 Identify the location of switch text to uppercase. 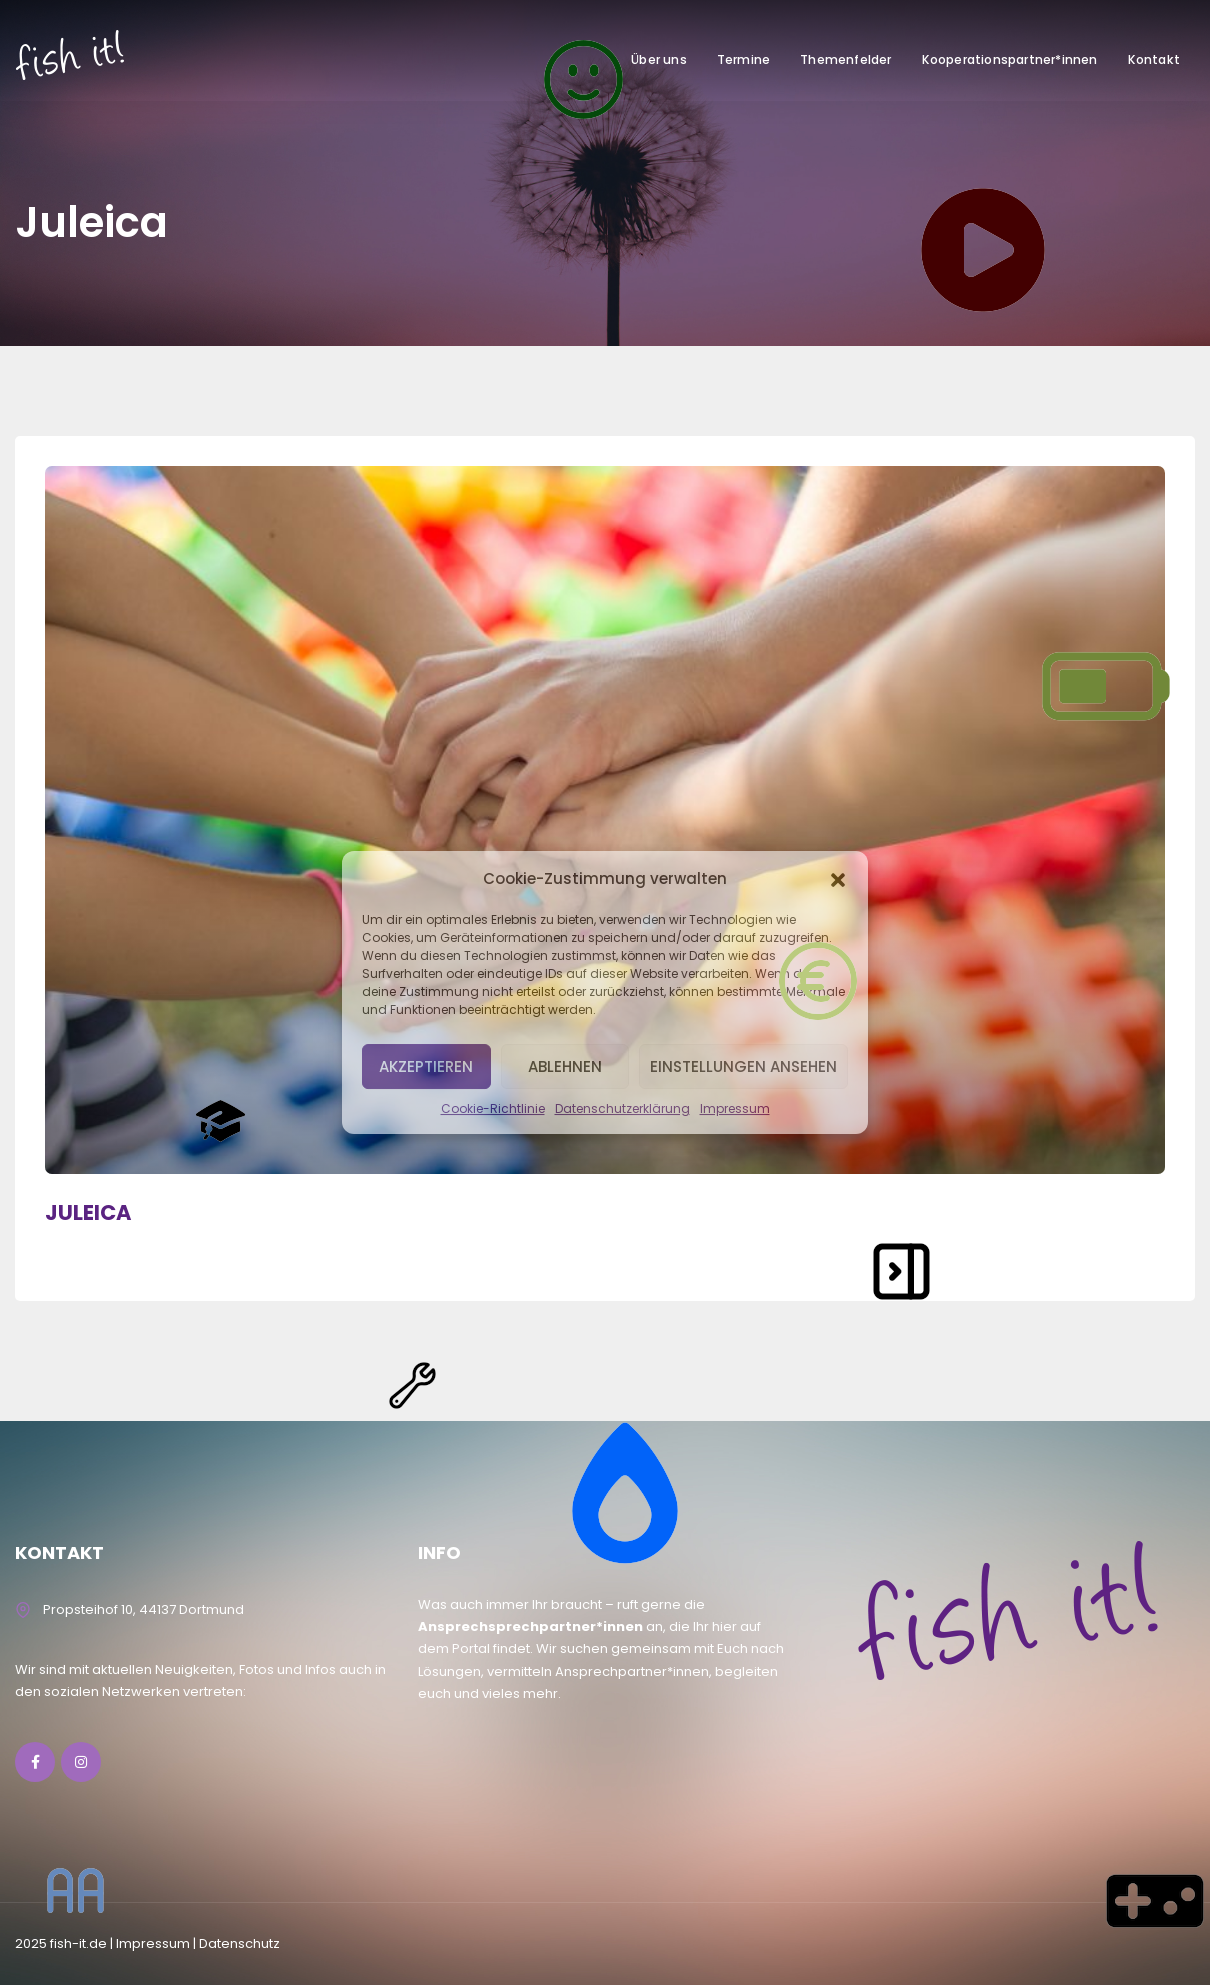
(75, 1890).